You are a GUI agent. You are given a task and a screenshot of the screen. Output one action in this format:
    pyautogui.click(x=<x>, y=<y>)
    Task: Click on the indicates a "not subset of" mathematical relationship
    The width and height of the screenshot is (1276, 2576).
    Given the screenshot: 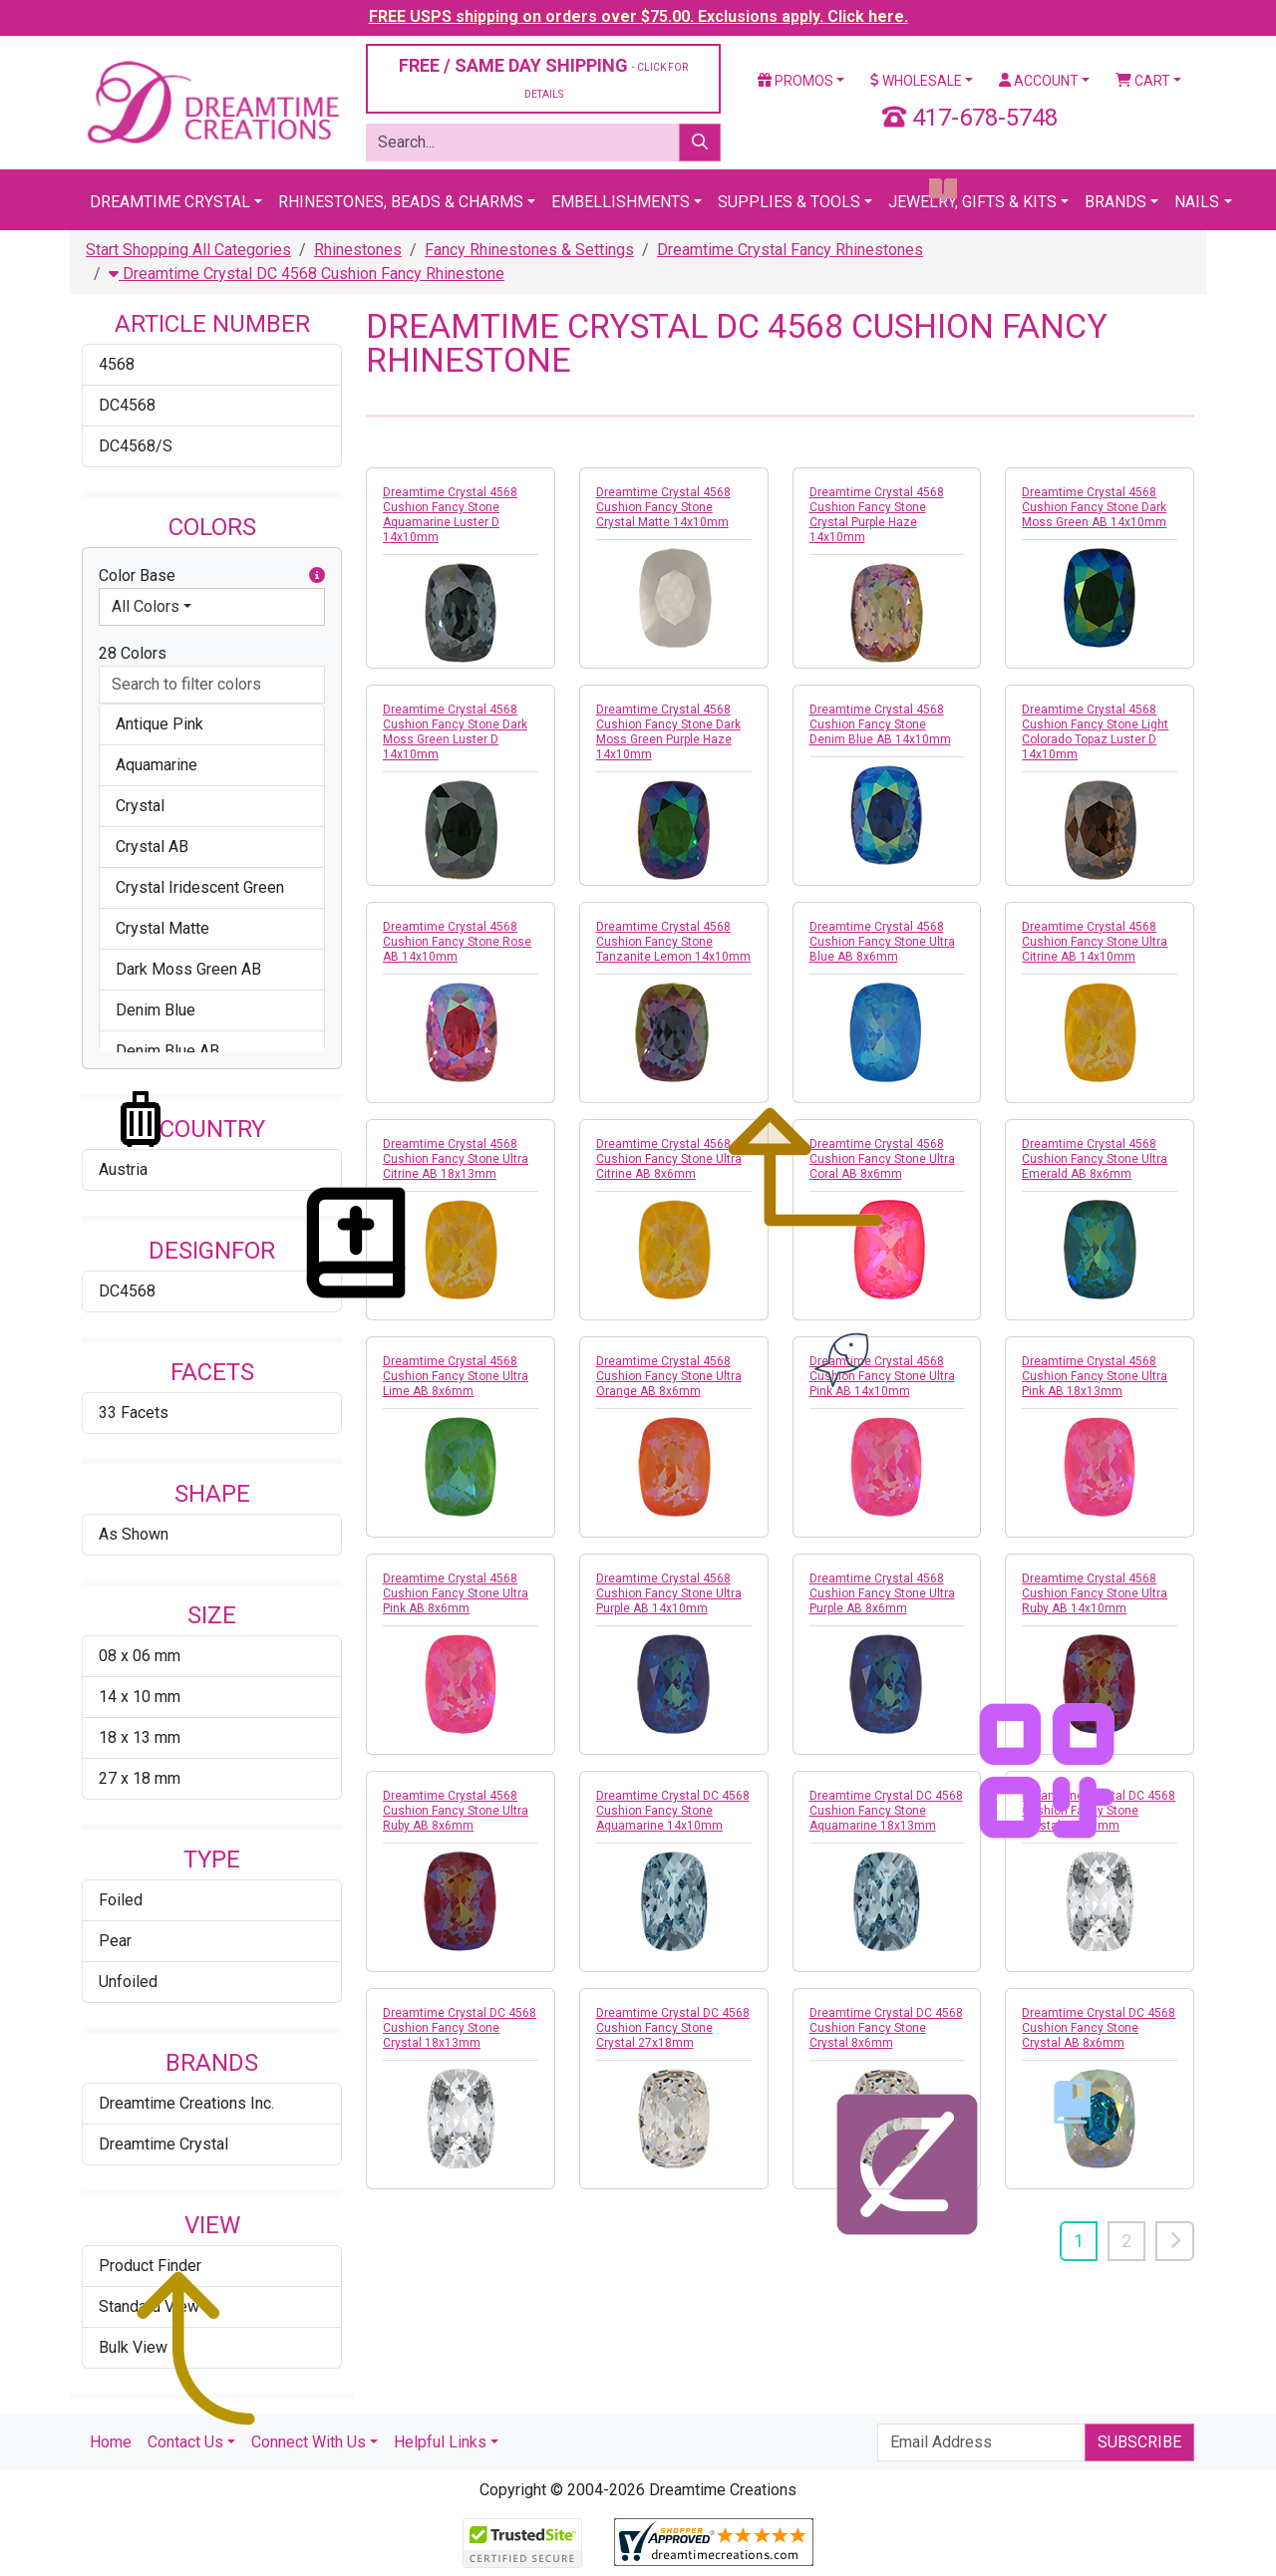 What is the action you would take?
    pyautogui.click(x=907, y=2164)
    